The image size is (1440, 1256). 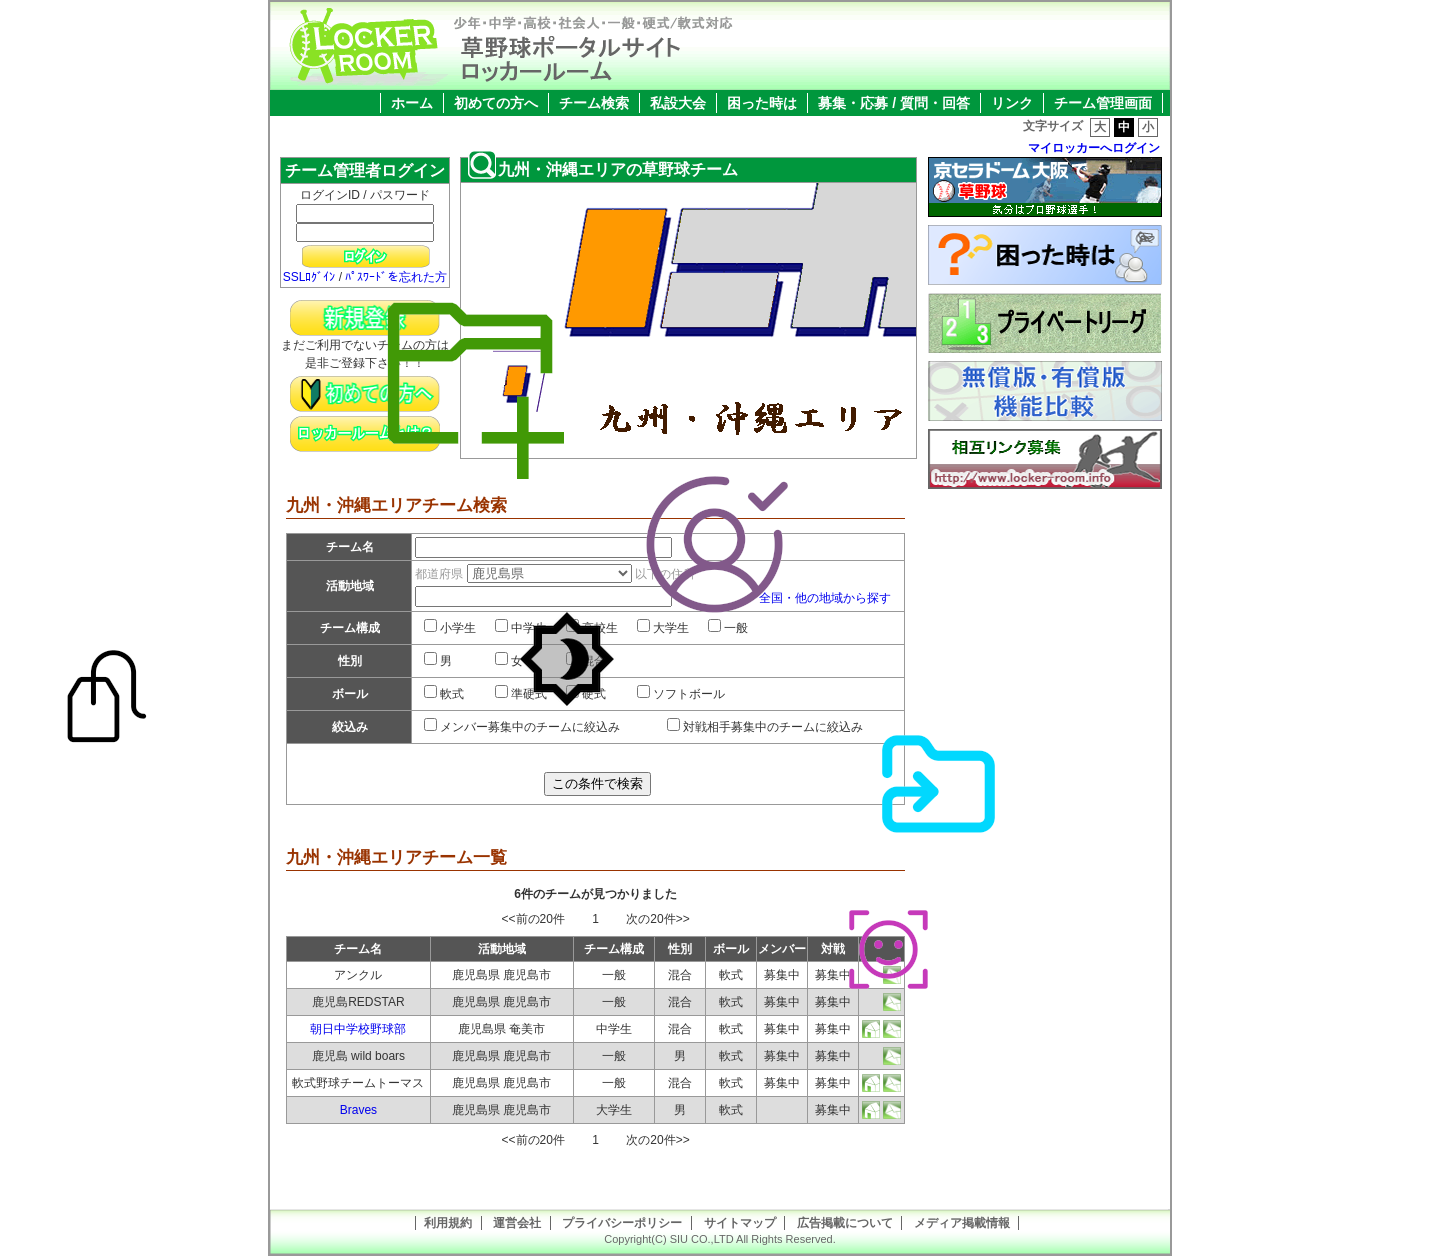 What do you see at coordinates (938, 786) in the screenshot?
I see `create a symbolic link to this folder` at bounding box center [938, 786].